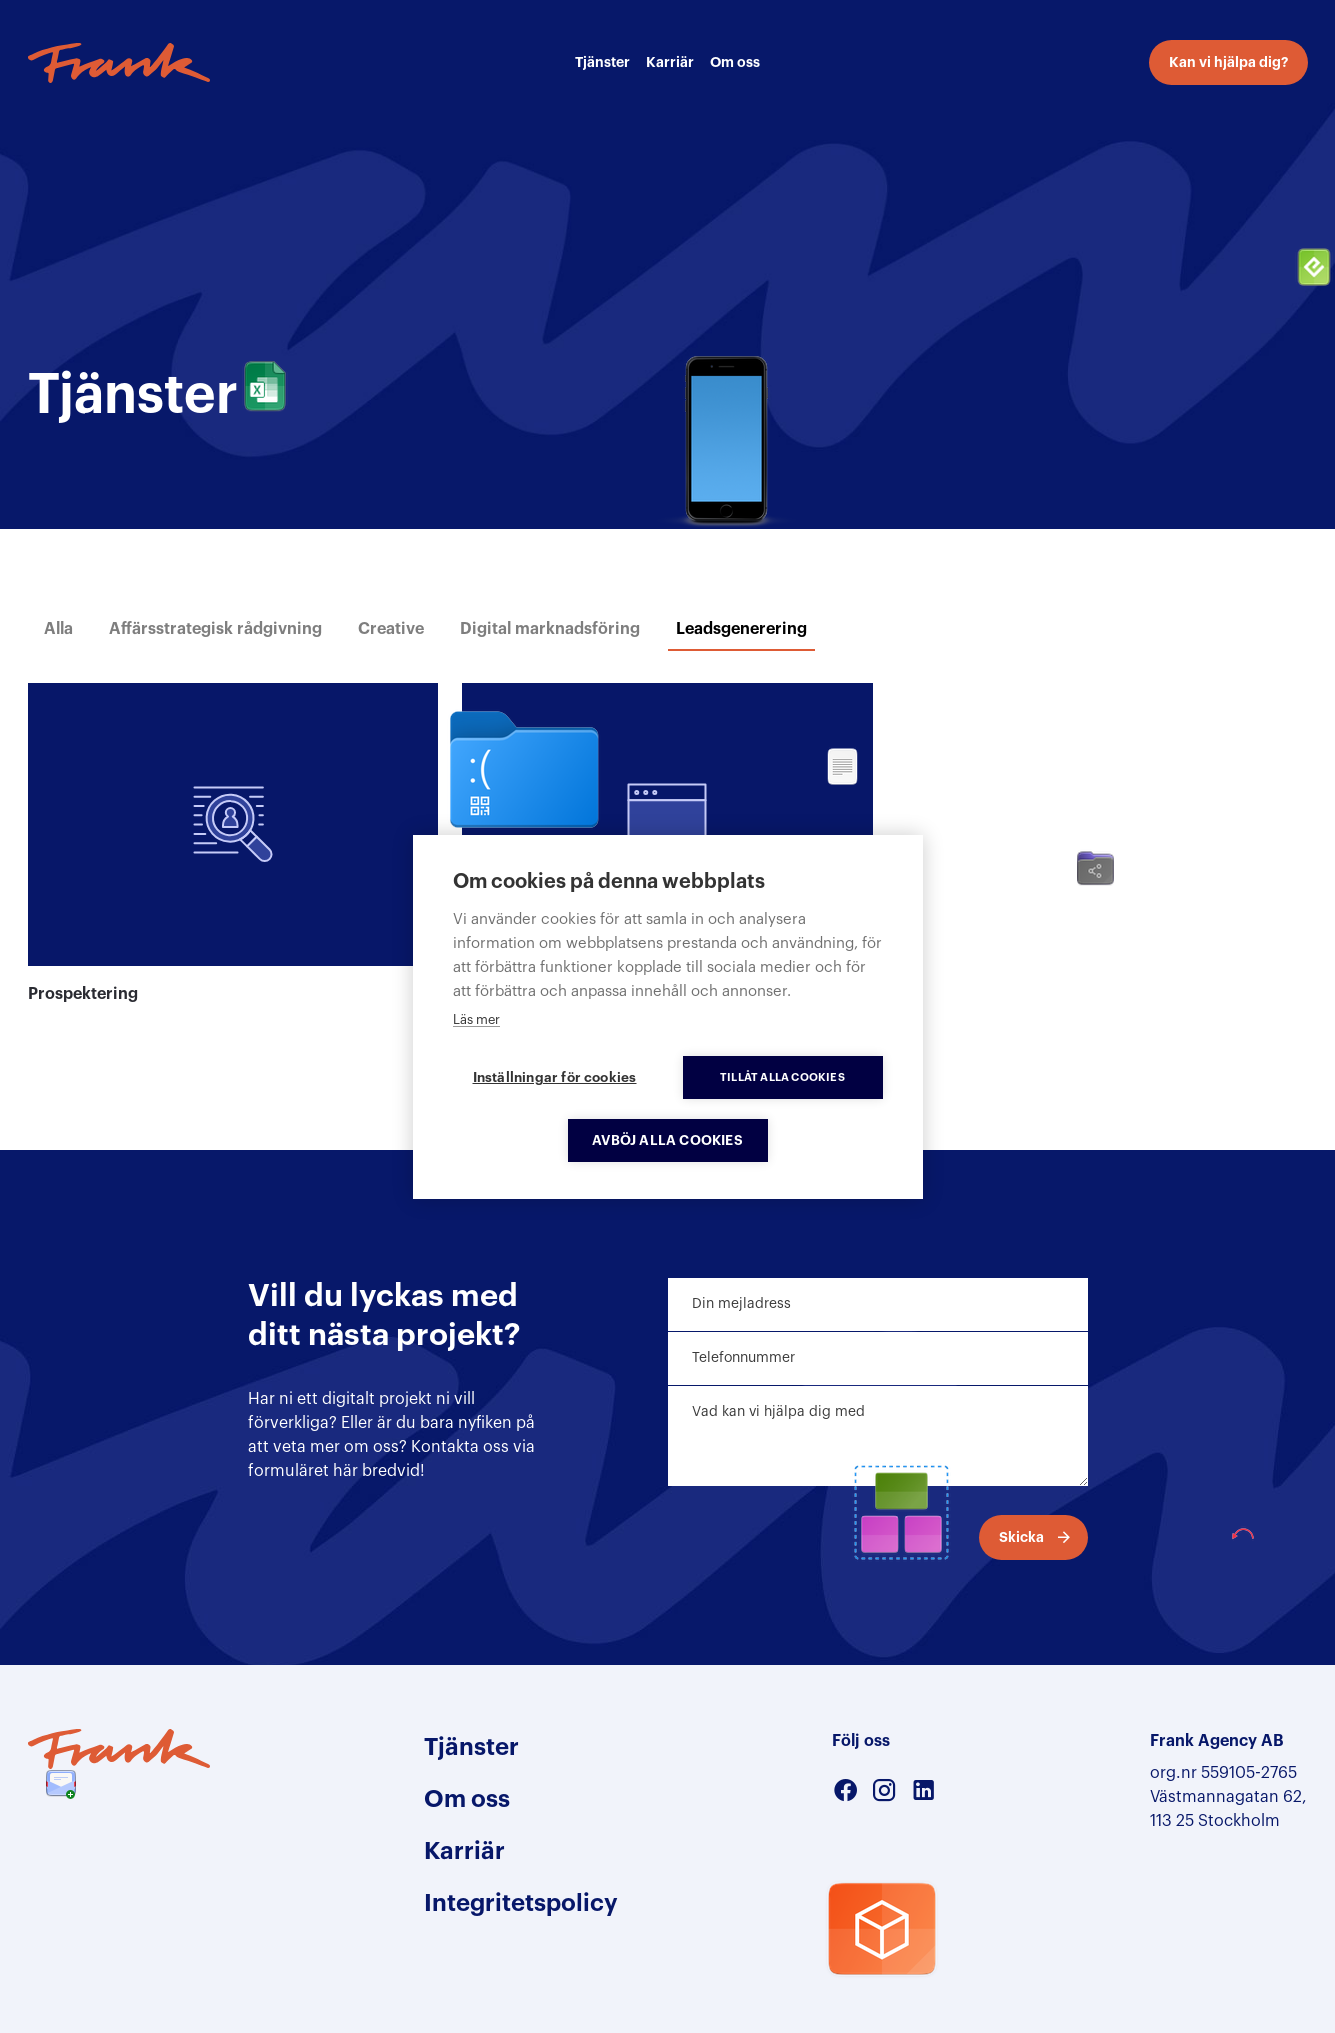  Describe the element at coordinates (882, 1925) in the screenshot. I see `open a 3D model file` at that location.